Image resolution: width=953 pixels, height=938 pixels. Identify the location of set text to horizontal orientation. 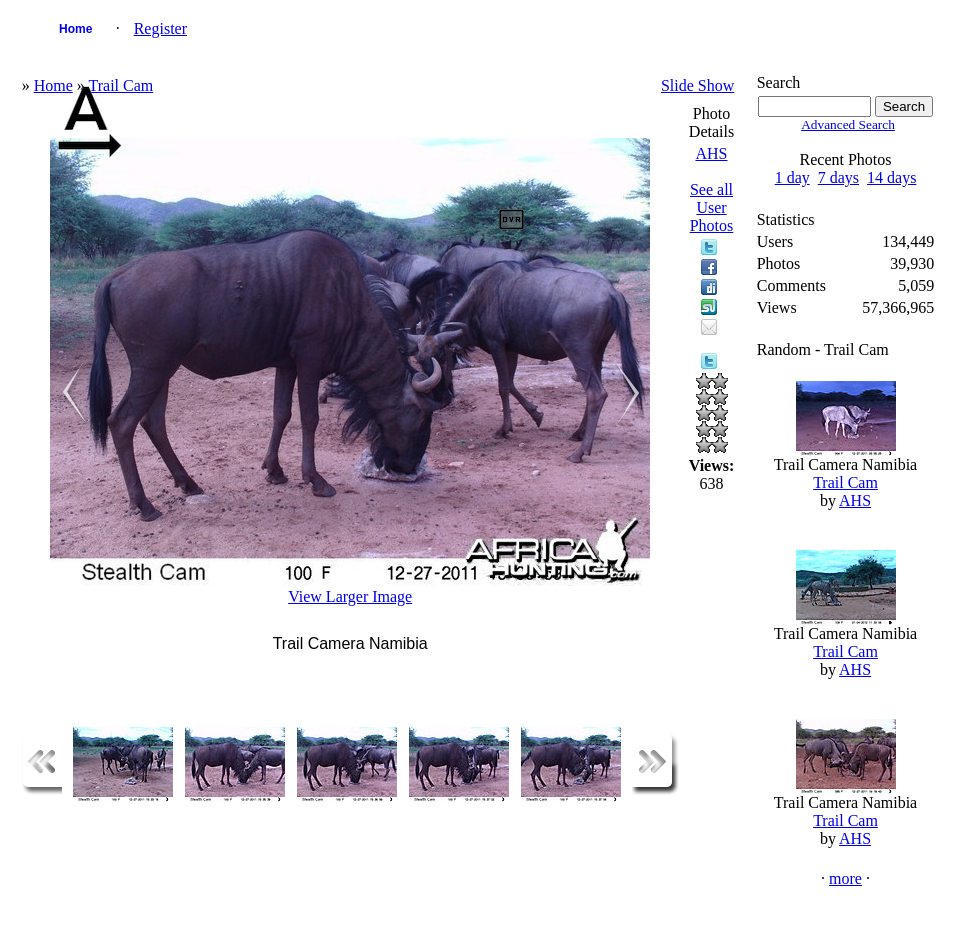
(86, 122).